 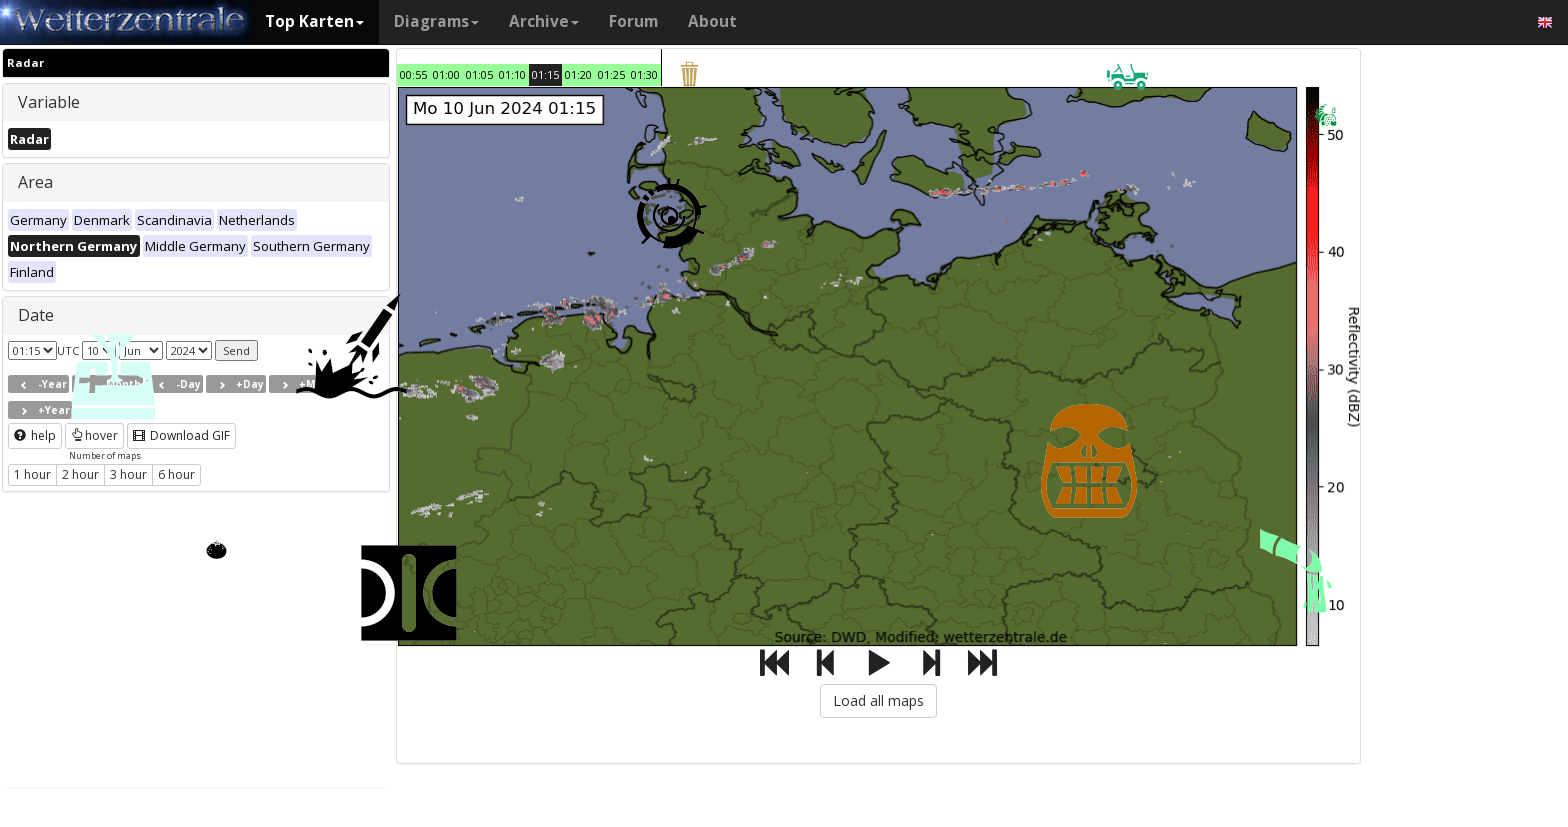 What do you see at coordinates (351, 345) in the screenshot?
I see `launch submarine missile attack` at bounding box center [351, 345].